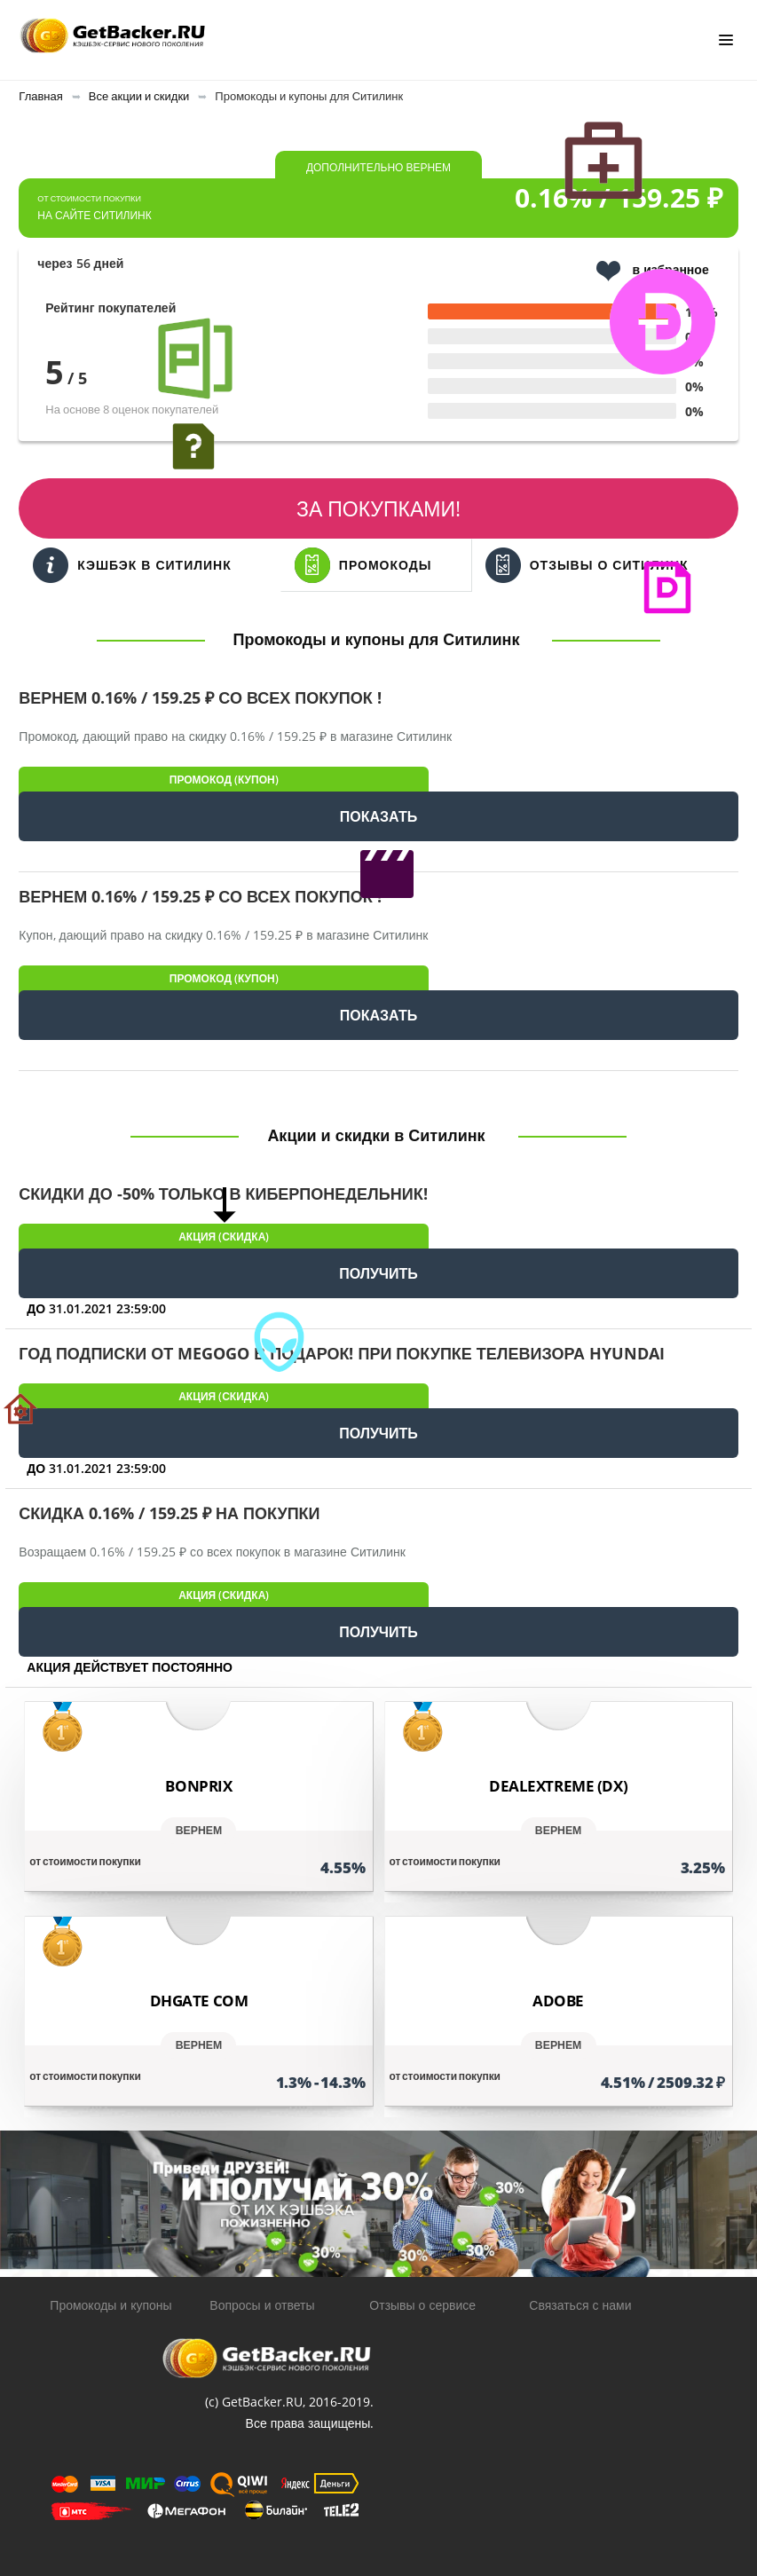  Describe the element at coordinates (667, 587) in the screenshot. I see `view or open a PDF document` at that location.